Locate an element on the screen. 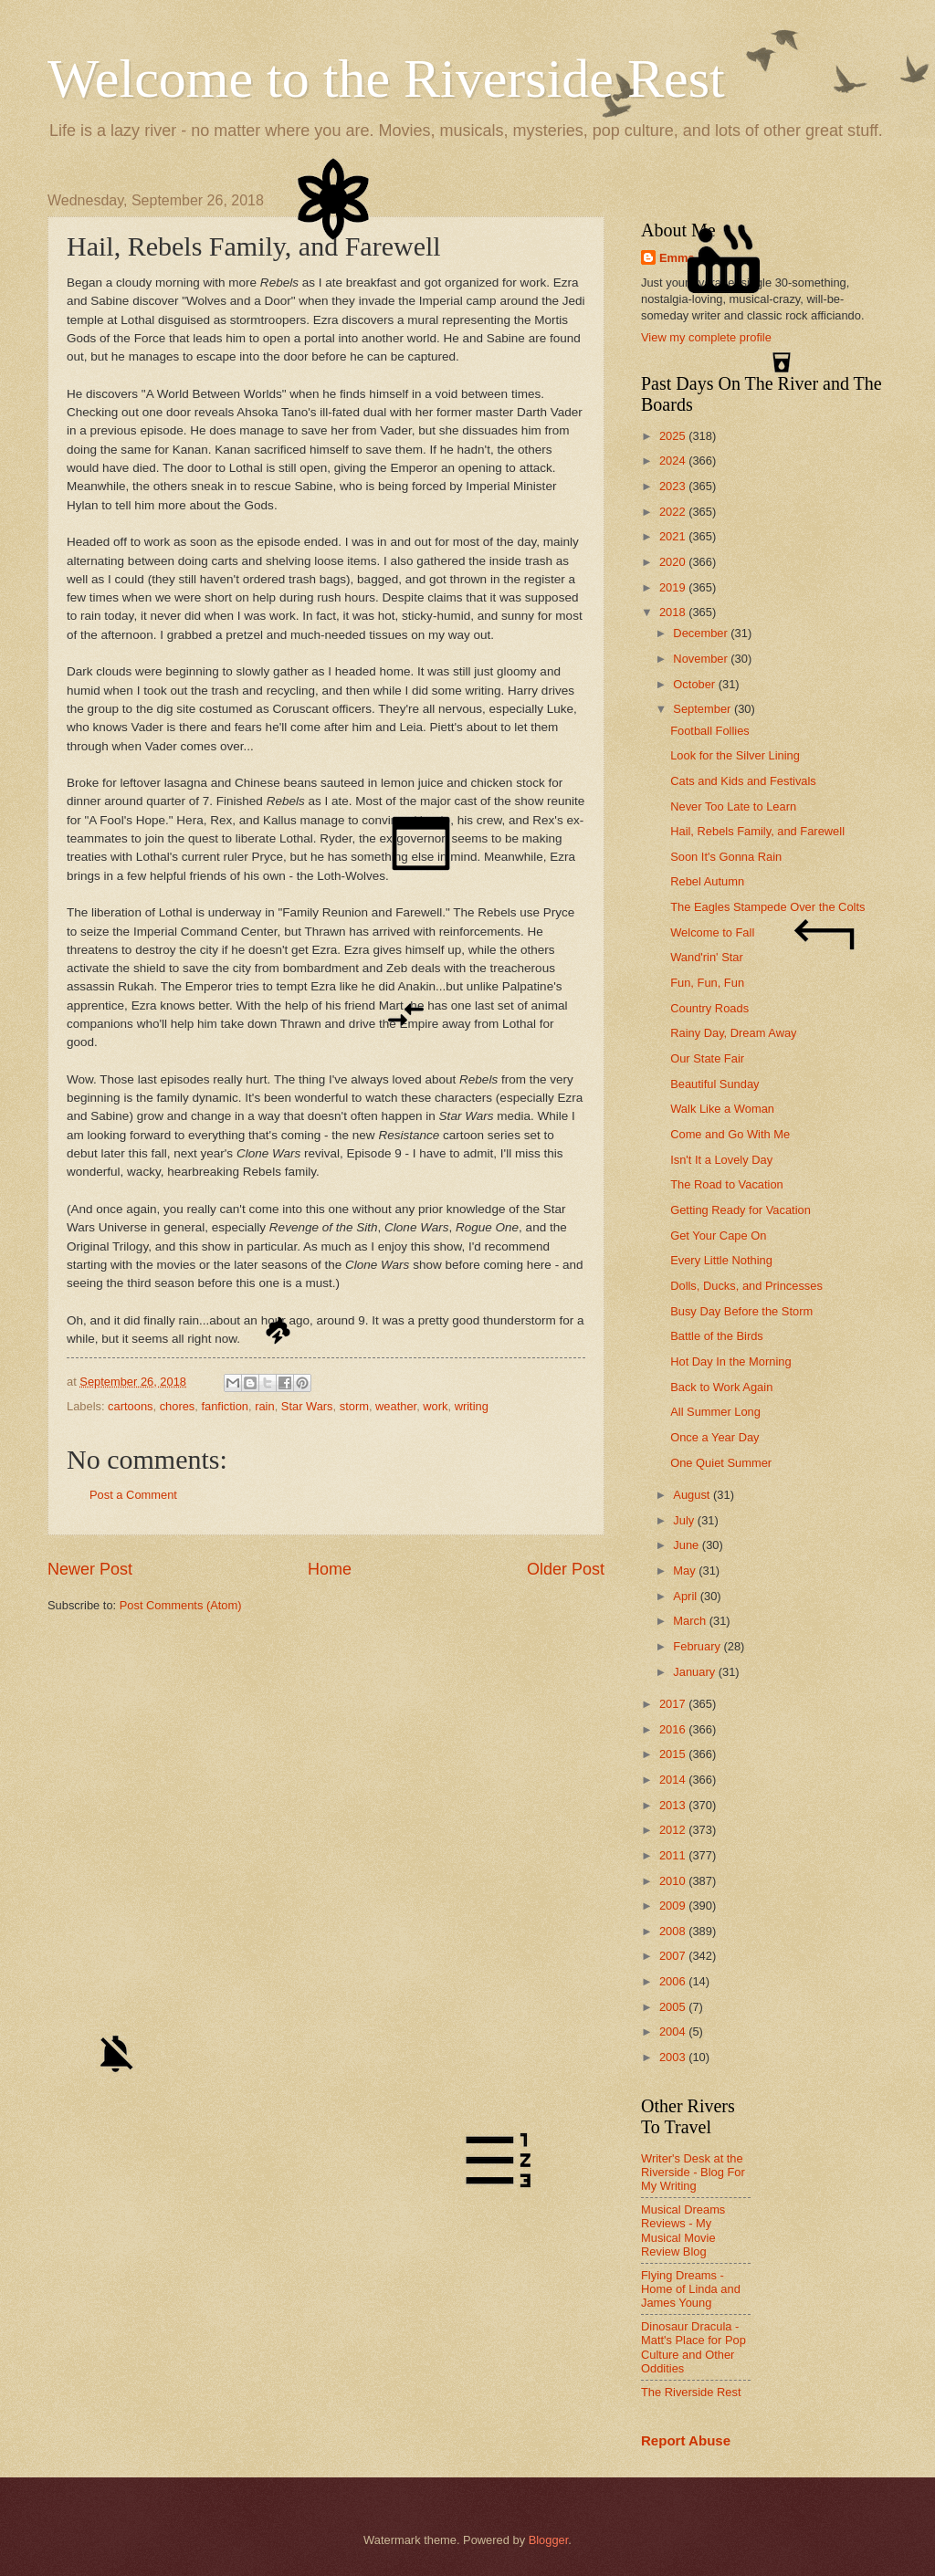  view hot tub or spa amenities is located at coordinates (723, 257).